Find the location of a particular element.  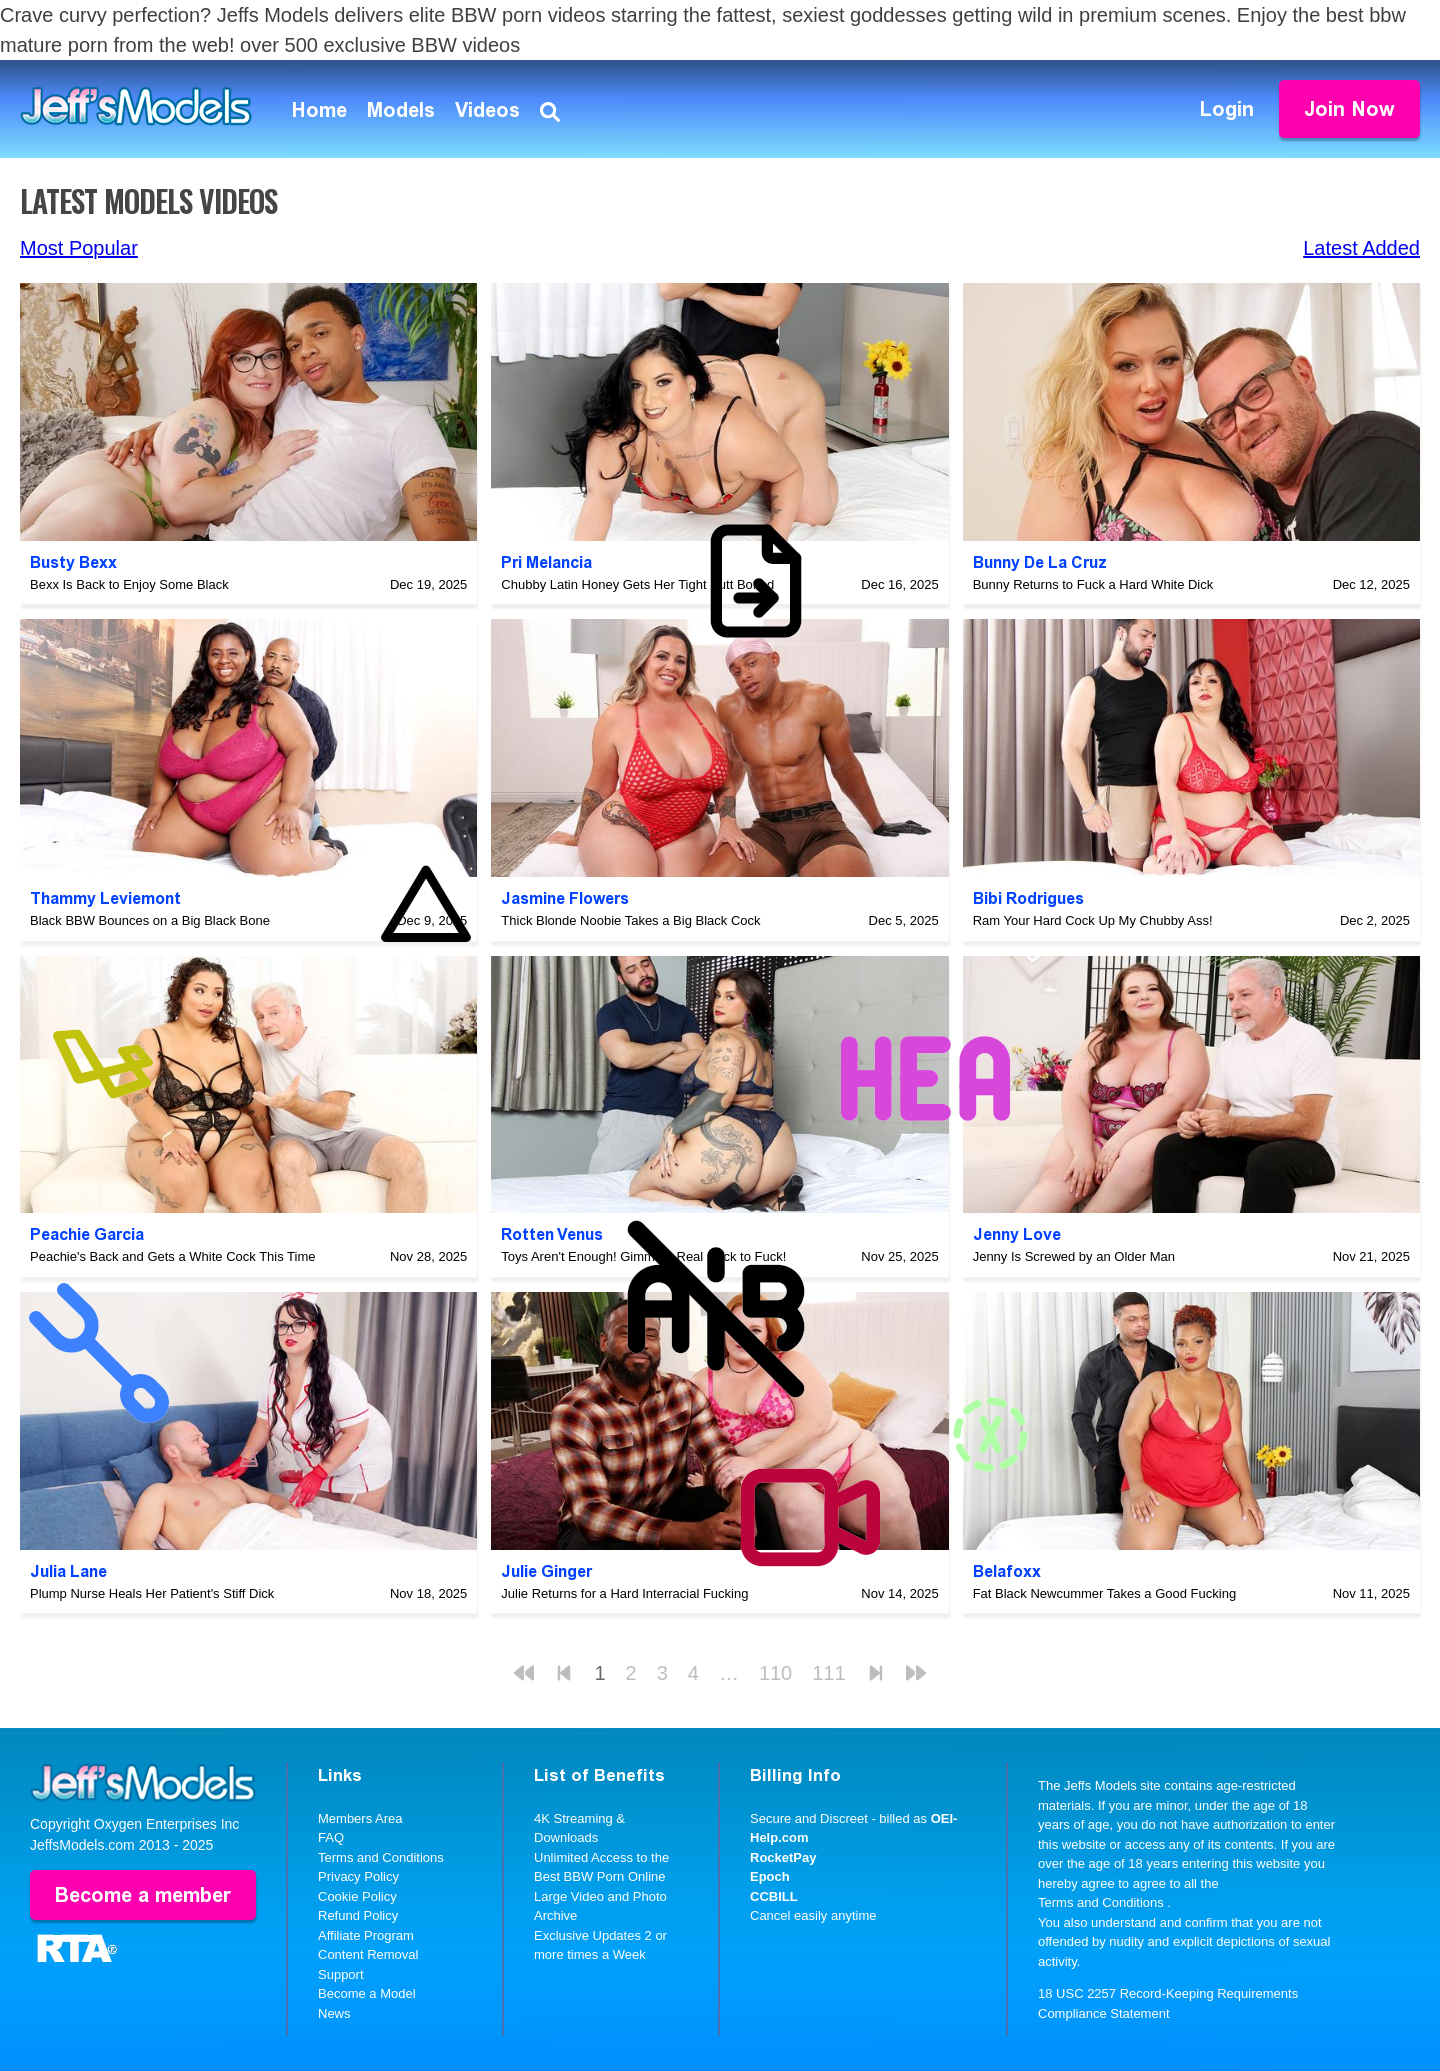

disable a/b testing mode is located at coordinates (716, 1309).